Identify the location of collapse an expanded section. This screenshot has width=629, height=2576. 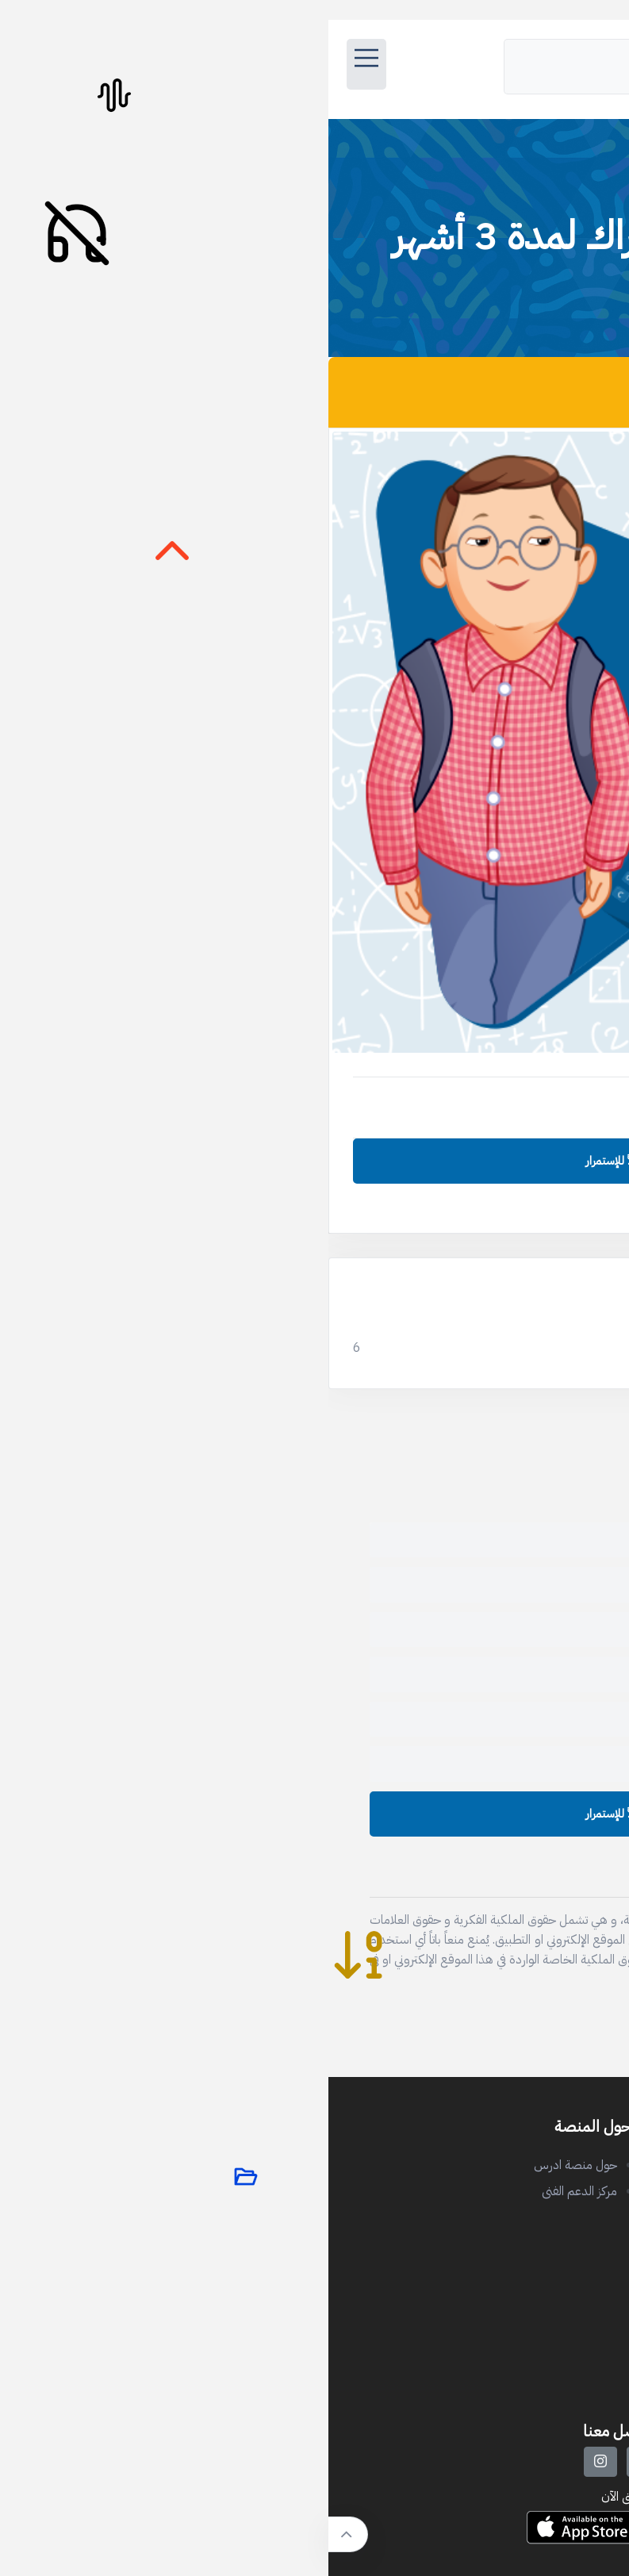
(172, 551).